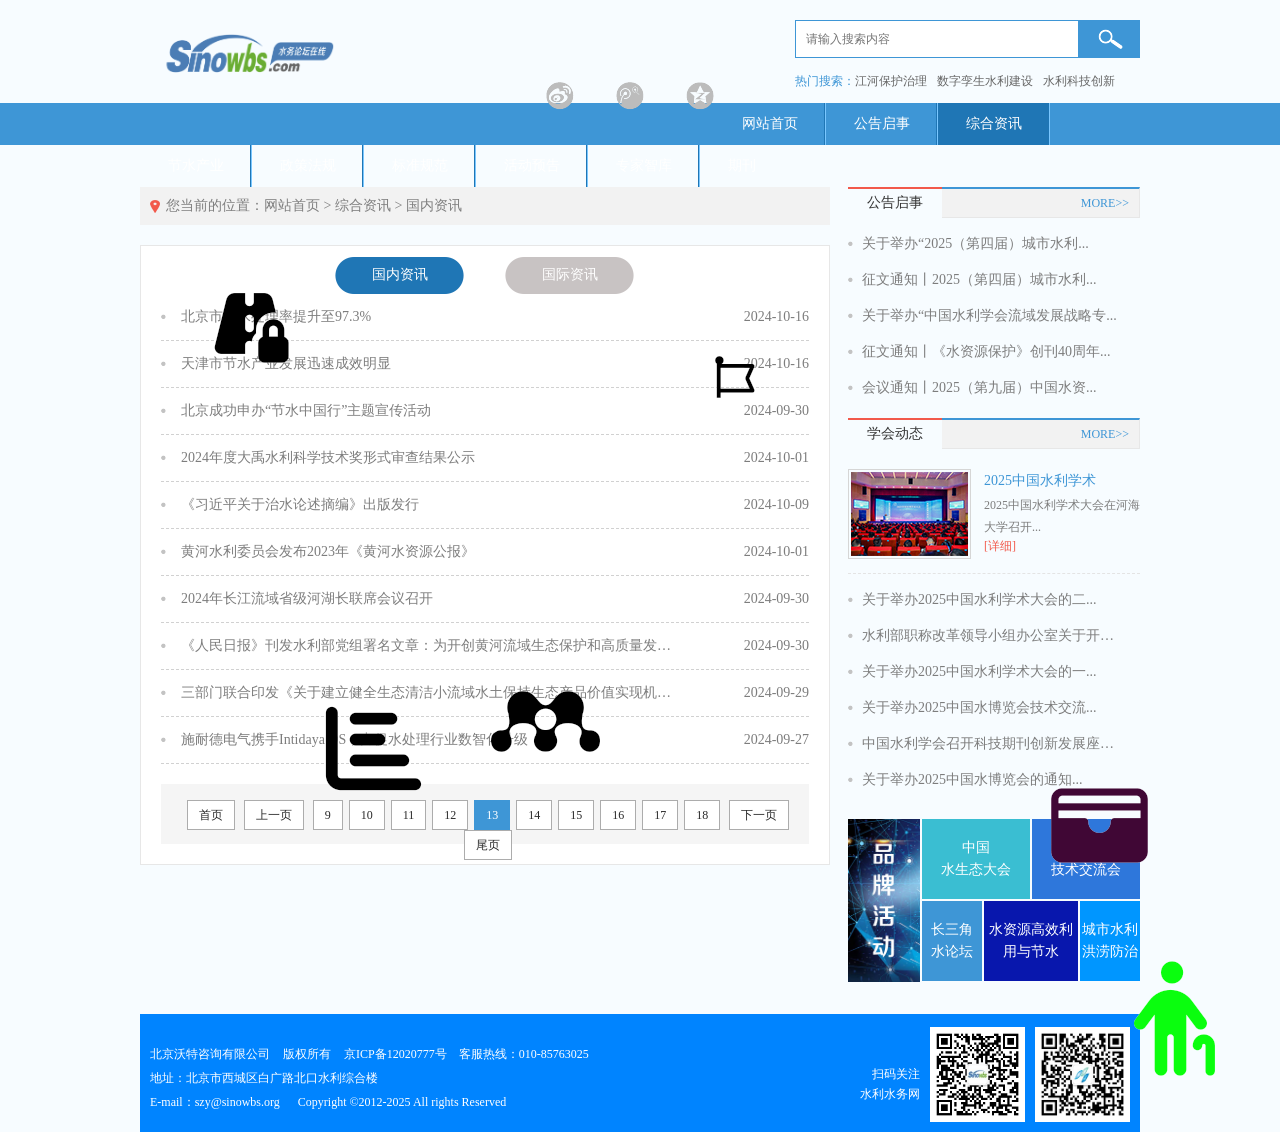  I want to click on view analytics or statistics, so click(373, 748).